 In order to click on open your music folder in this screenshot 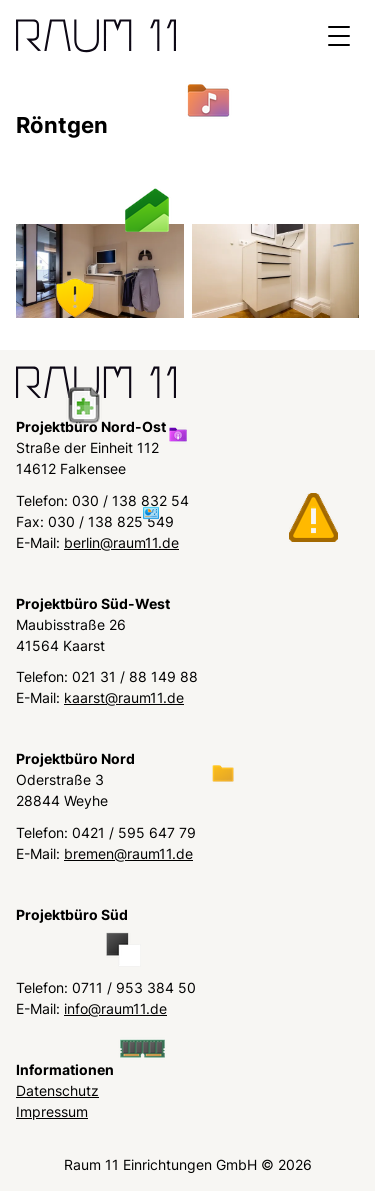, I will do `click(208, 101)`.